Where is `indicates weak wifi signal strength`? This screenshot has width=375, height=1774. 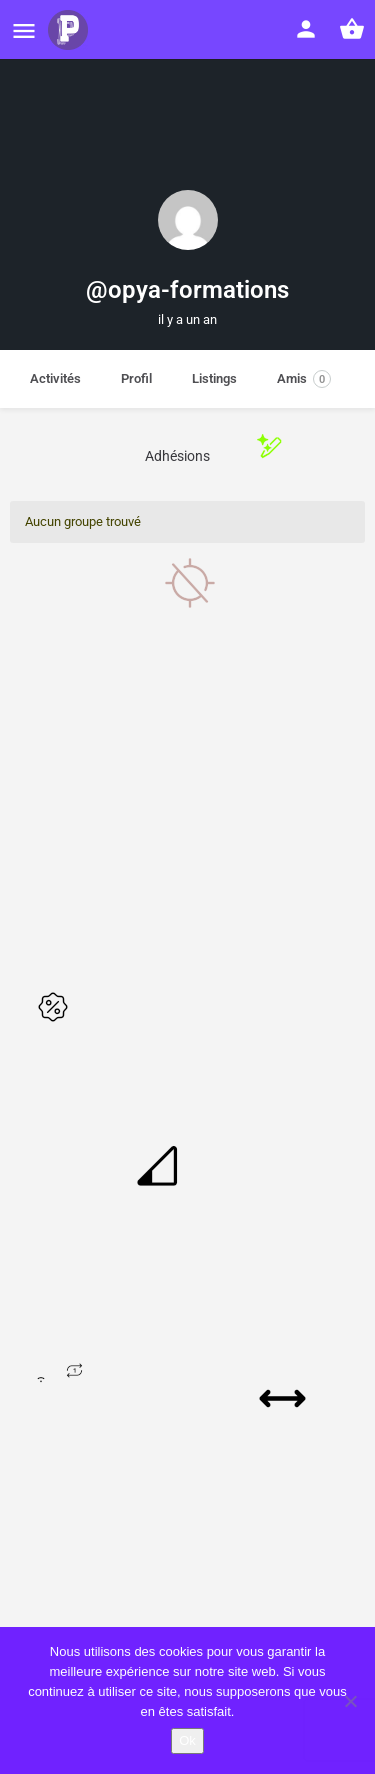
indicates weak wifi signal strength is located at coordinates (41, 1376).